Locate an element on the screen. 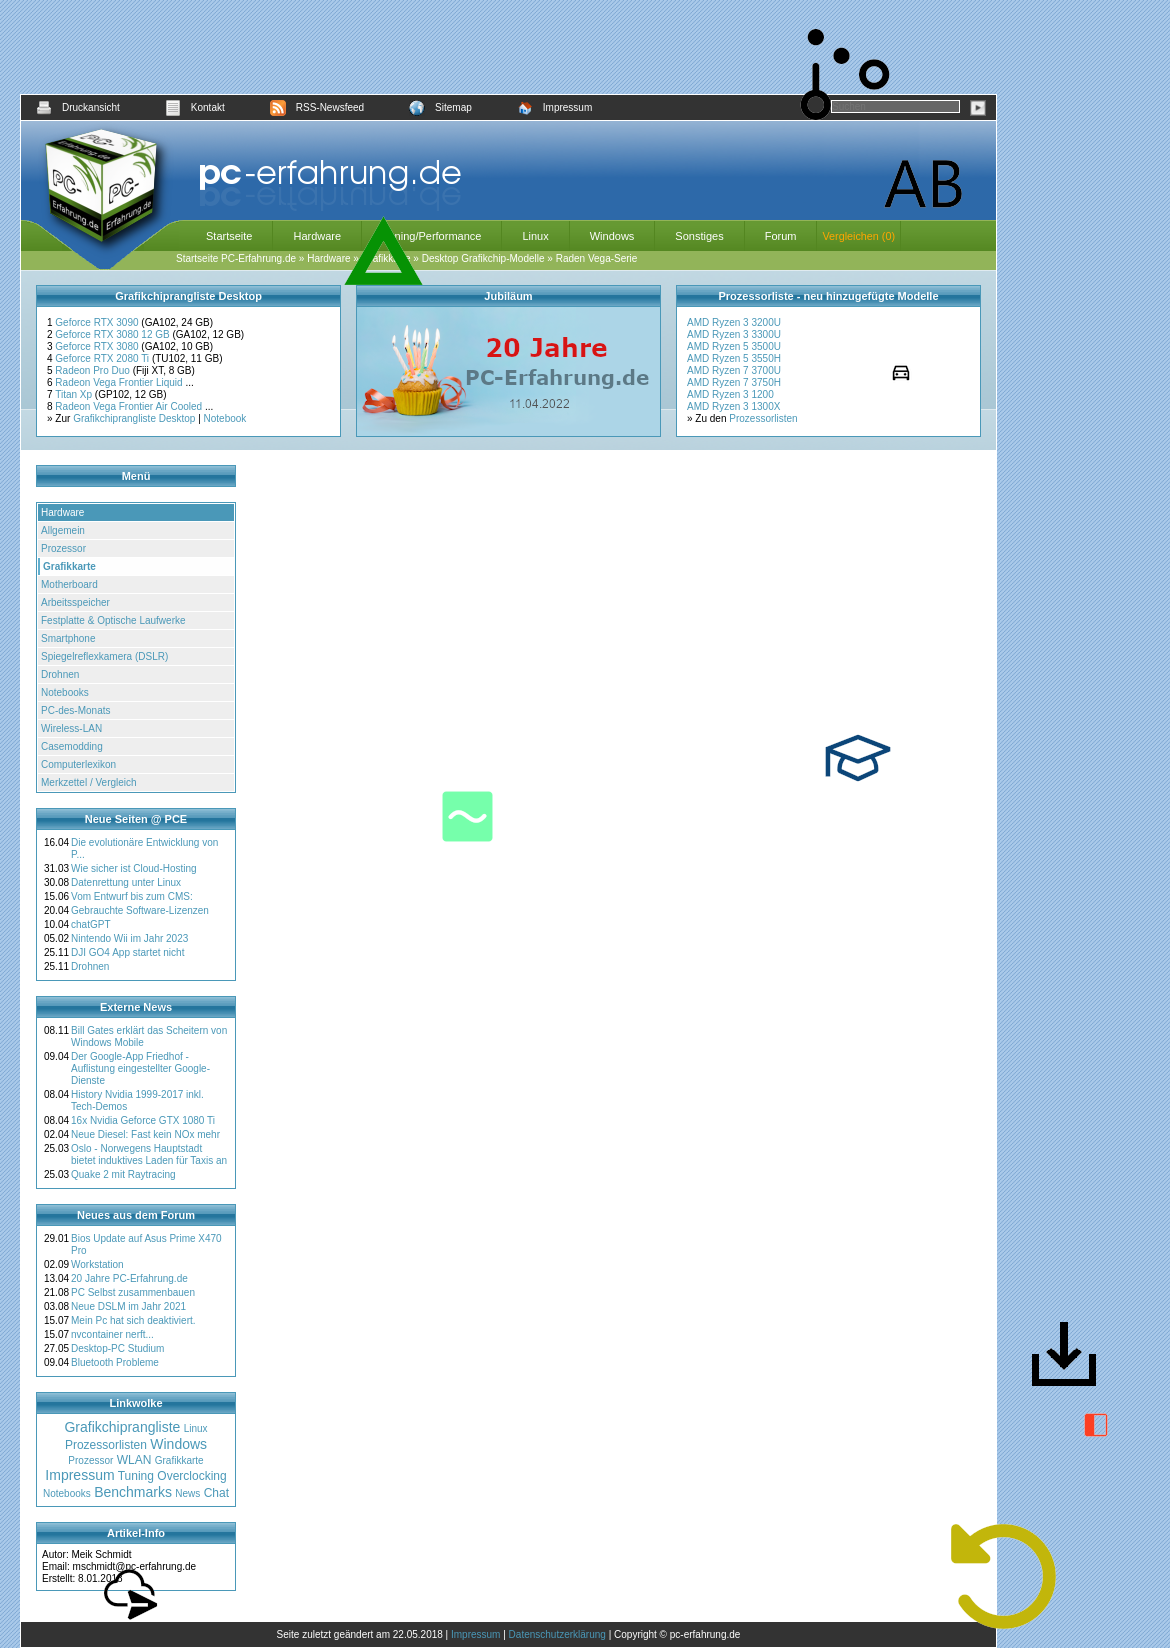  toggle case-sensitive search matching is located at coordinates (923, 189).